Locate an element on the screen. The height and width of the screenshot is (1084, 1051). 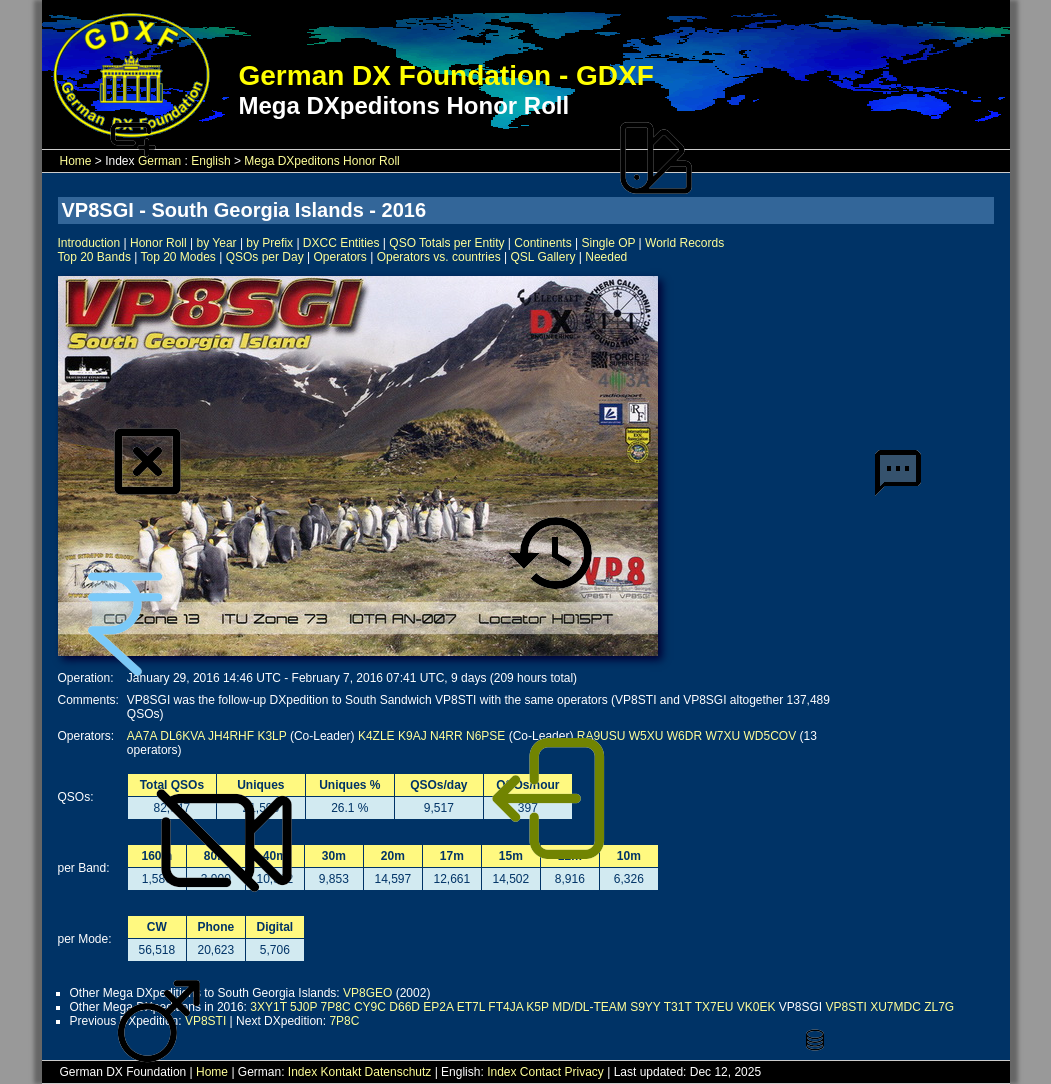
close or dismiss a modal window is located at coordinates (147, 461).